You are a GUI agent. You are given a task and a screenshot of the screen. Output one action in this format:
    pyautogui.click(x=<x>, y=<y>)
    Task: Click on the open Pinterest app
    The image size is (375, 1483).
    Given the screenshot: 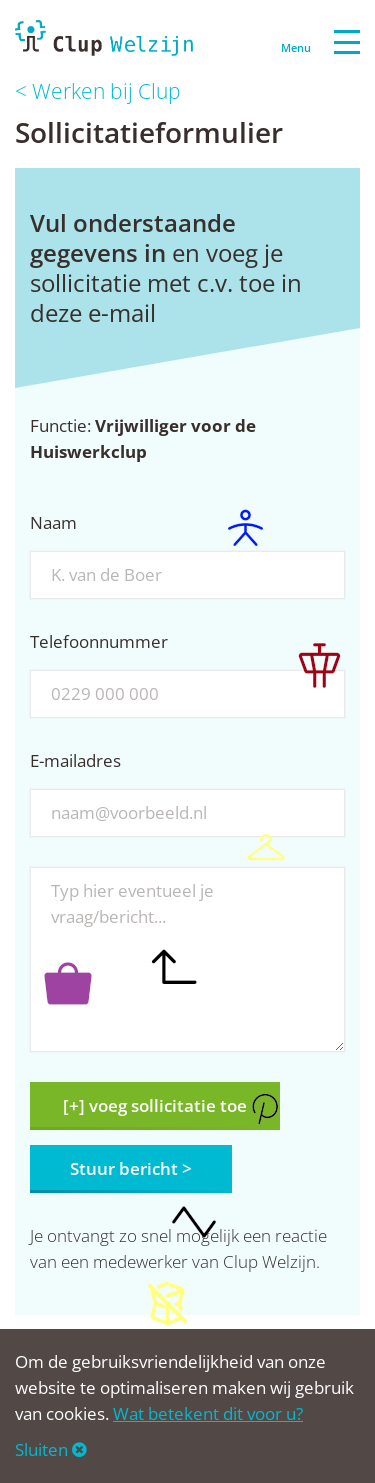 What is the action you would take?
    pyautogui.click(x=264, y=1109)
    